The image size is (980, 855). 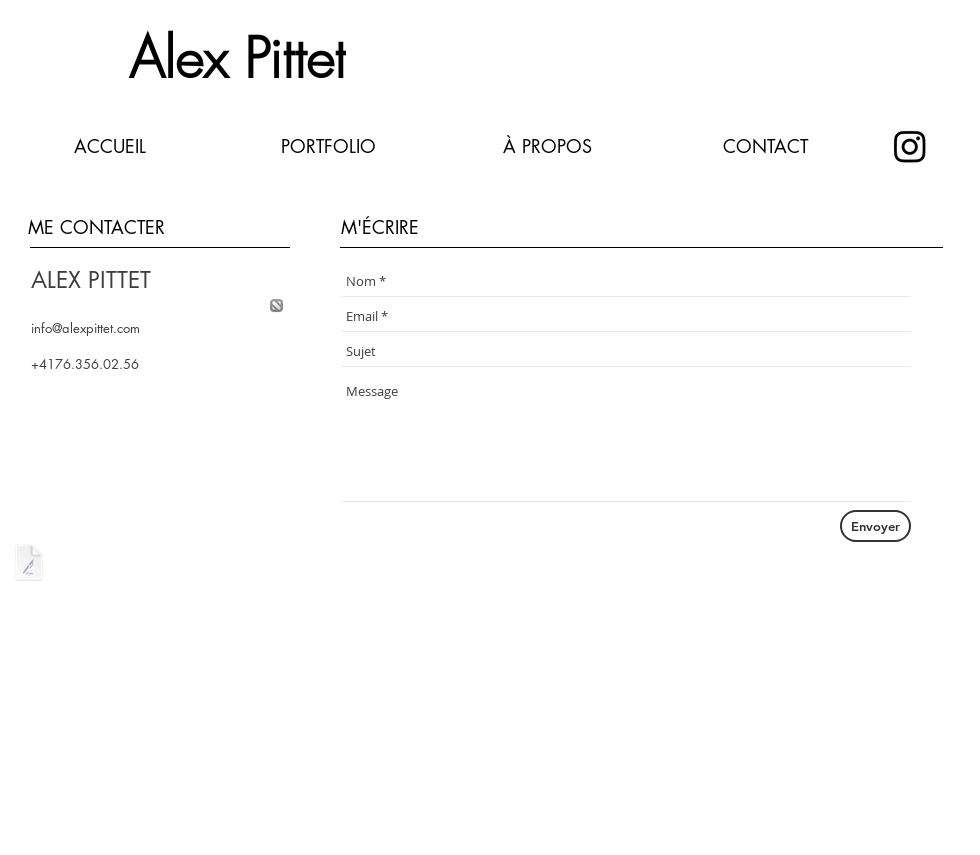 I want to click on open the apple news app, so click(x=276, y=305).